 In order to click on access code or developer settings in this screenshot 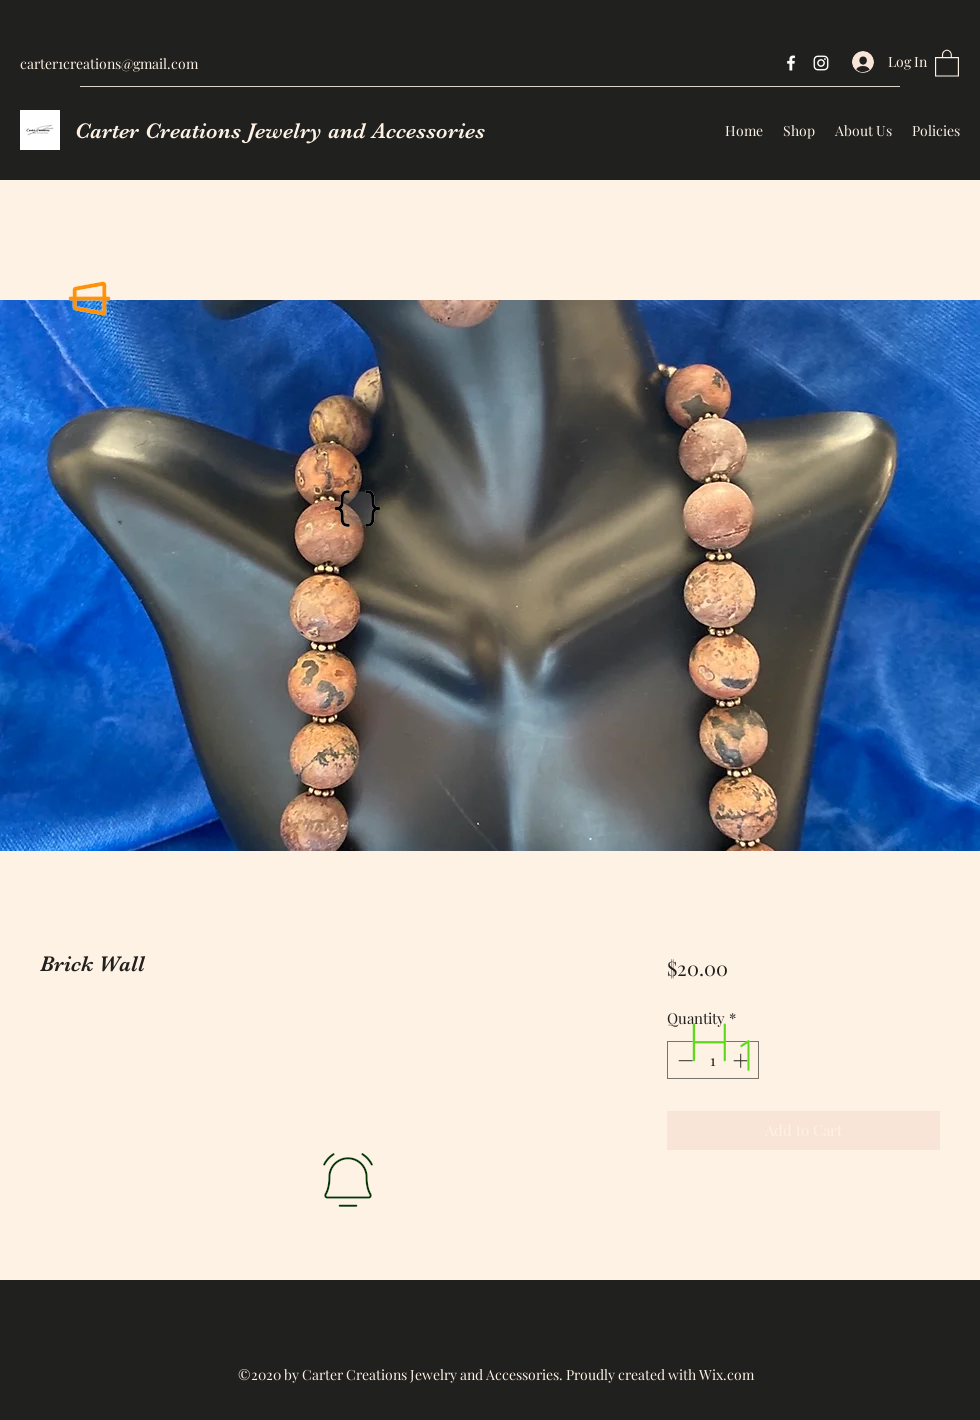, I will do `click(357, 508)`.